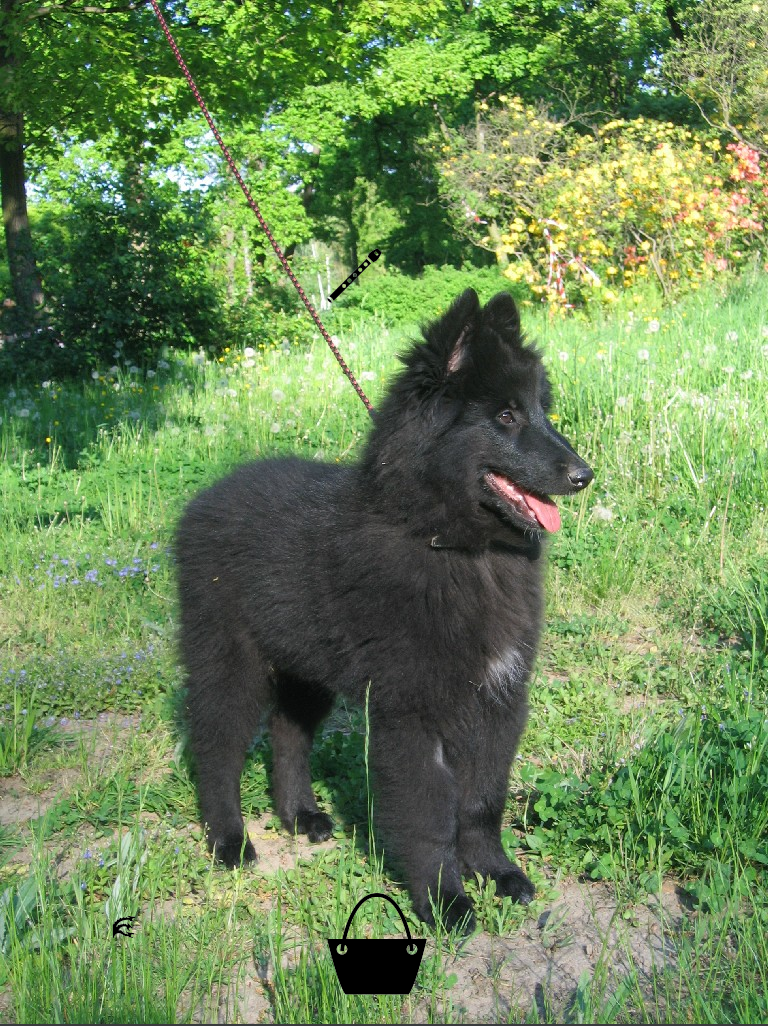 This screenshot has height=1026, width=768. I want to click on access music or audio player, so click(354, 275).